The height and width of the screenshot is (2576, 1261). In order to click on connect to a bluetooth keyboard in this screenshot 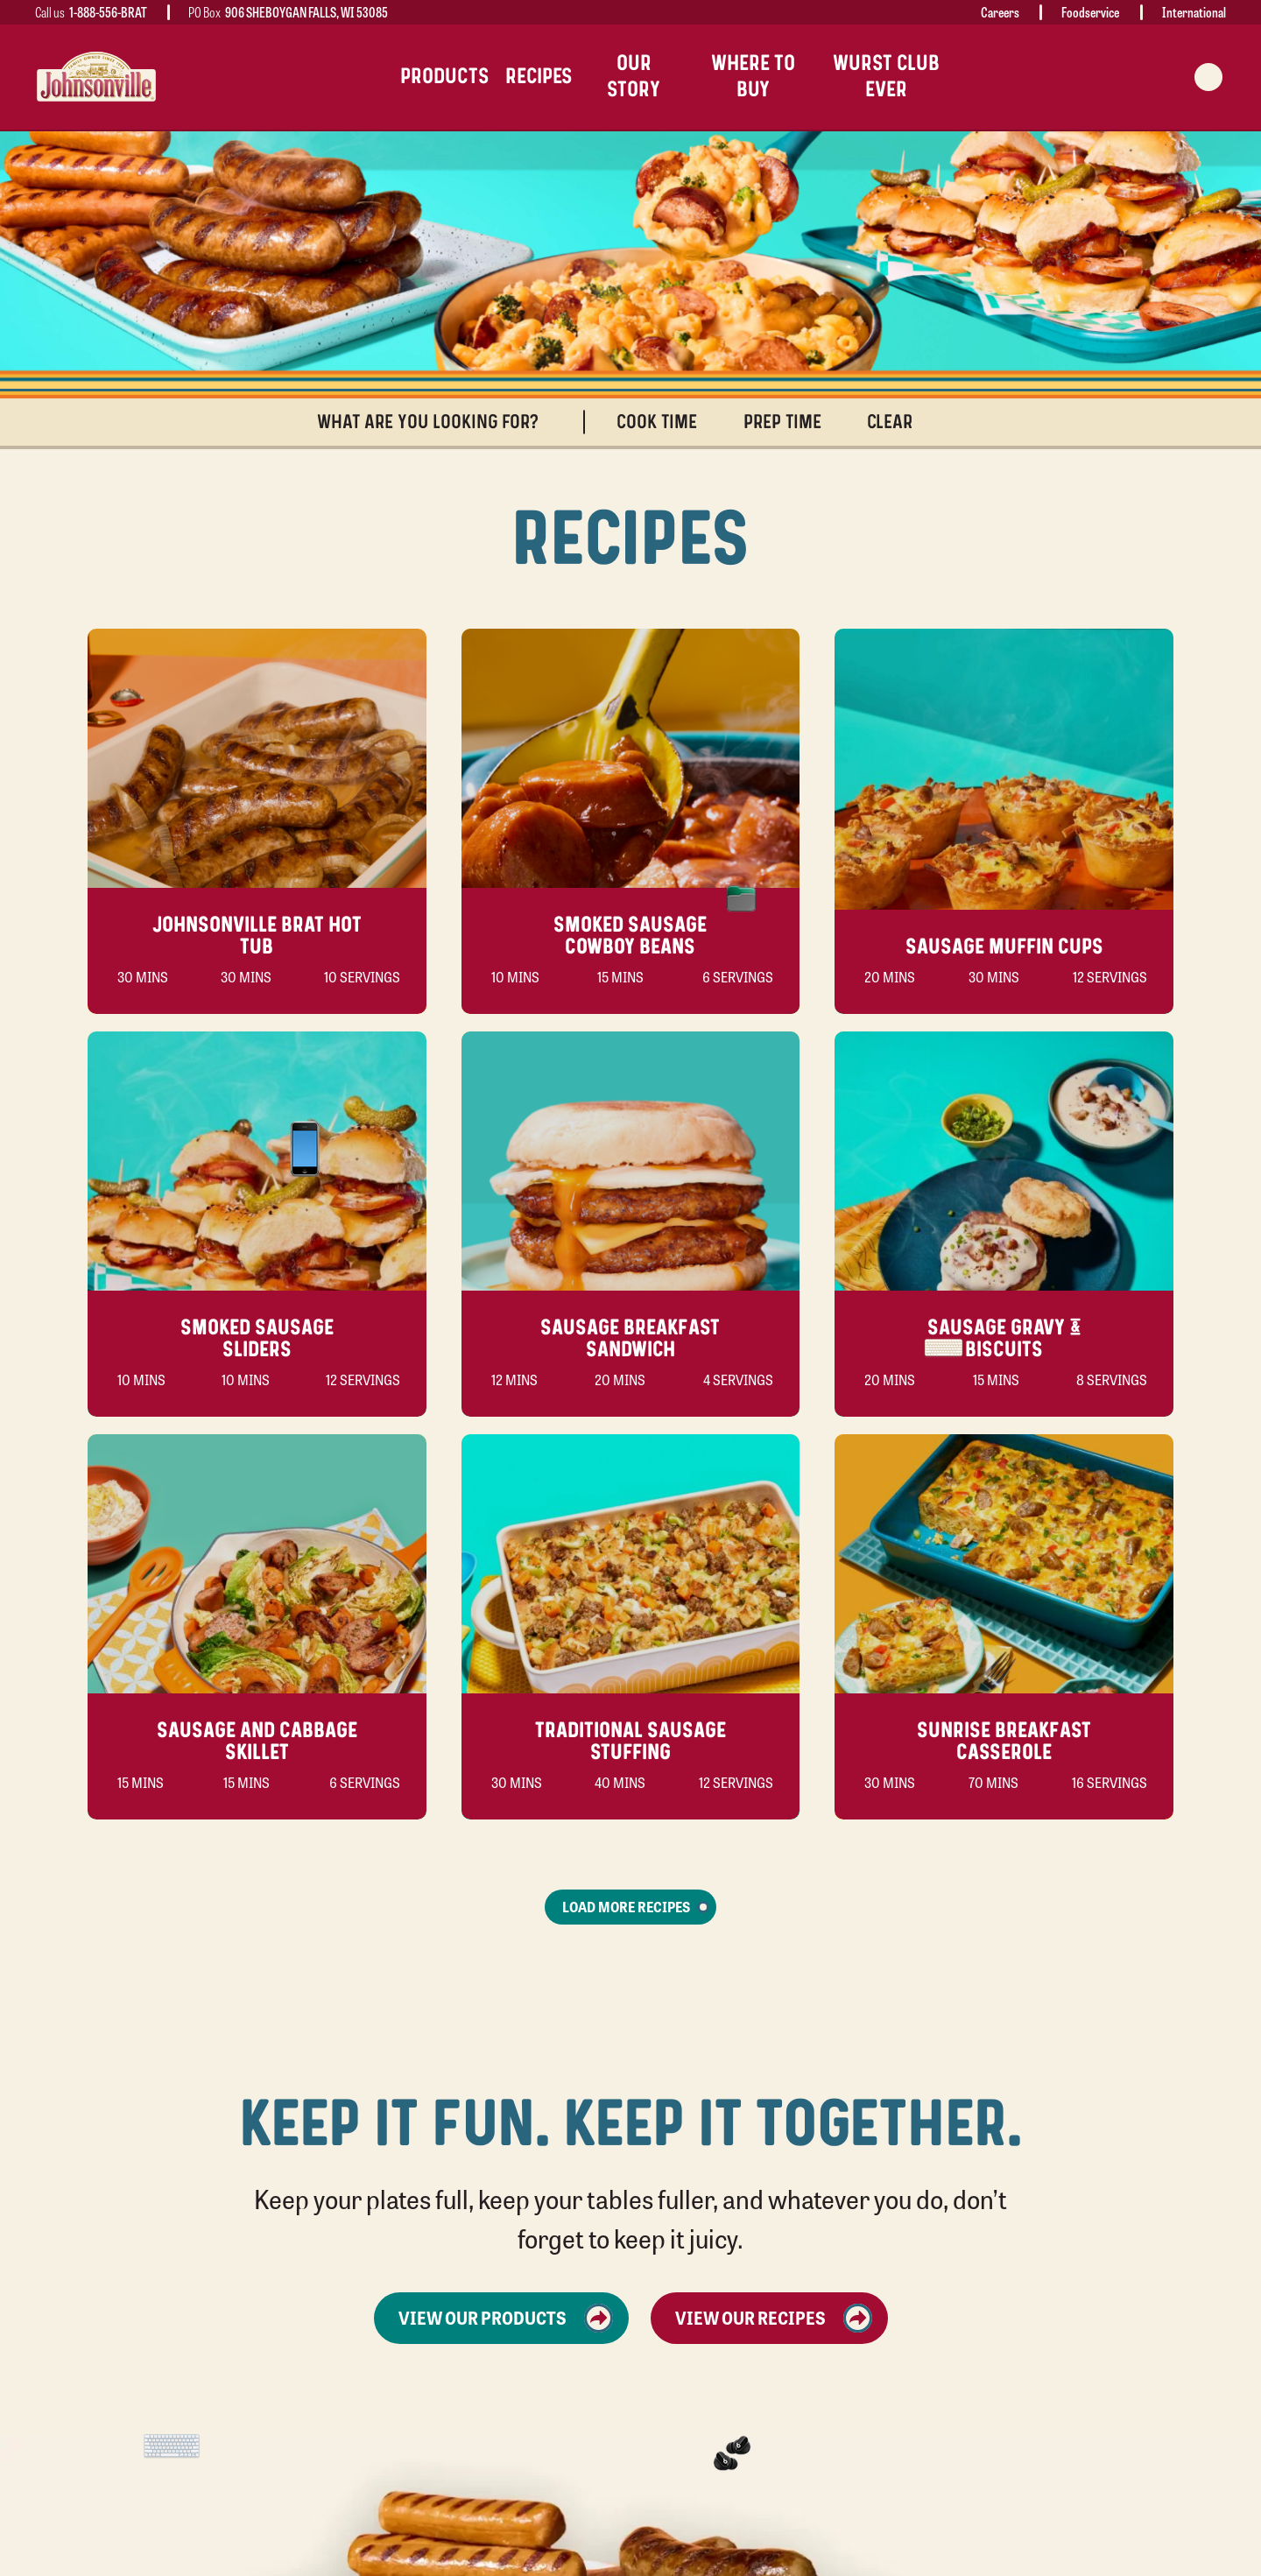, I will do `click(172, 2446)`.